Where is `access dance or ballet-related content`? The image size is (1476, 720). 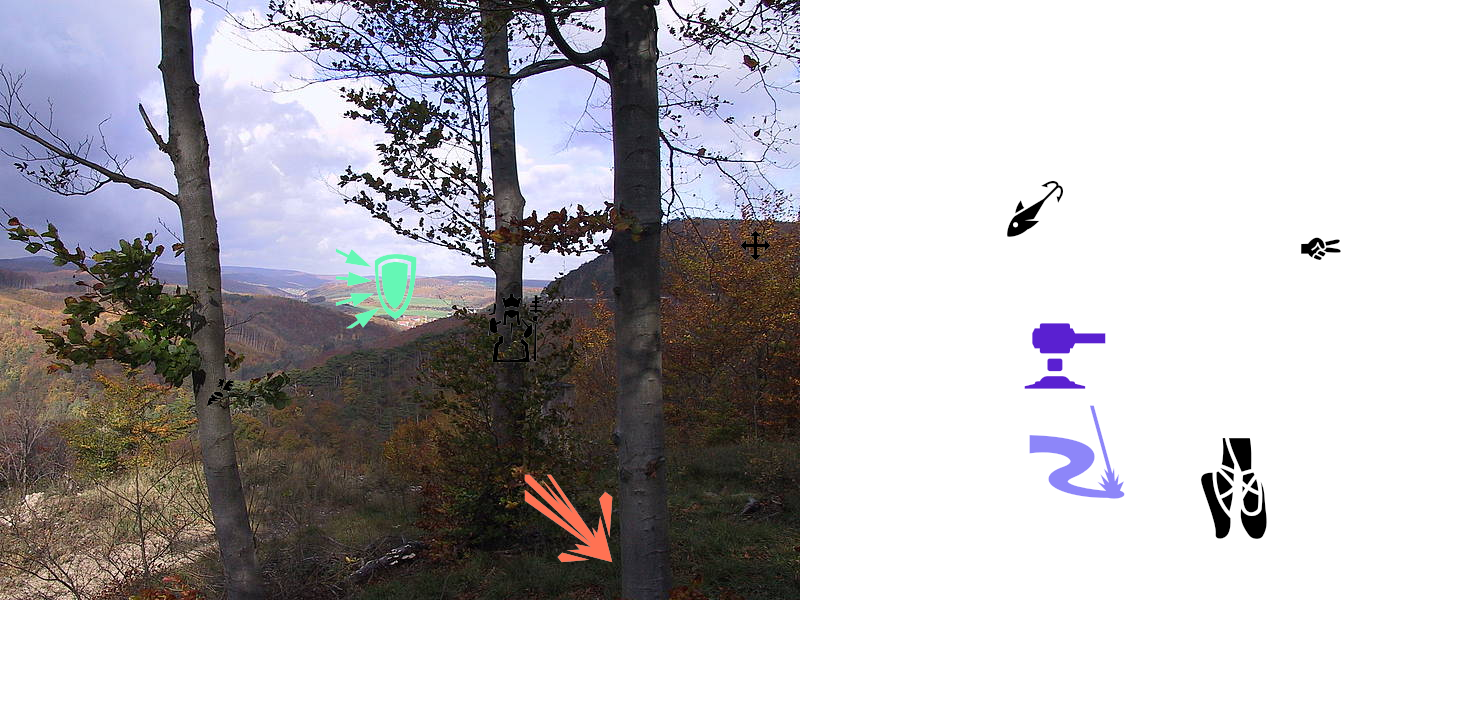 access dance or ballet-related content is located at coordinates (1235, 489).